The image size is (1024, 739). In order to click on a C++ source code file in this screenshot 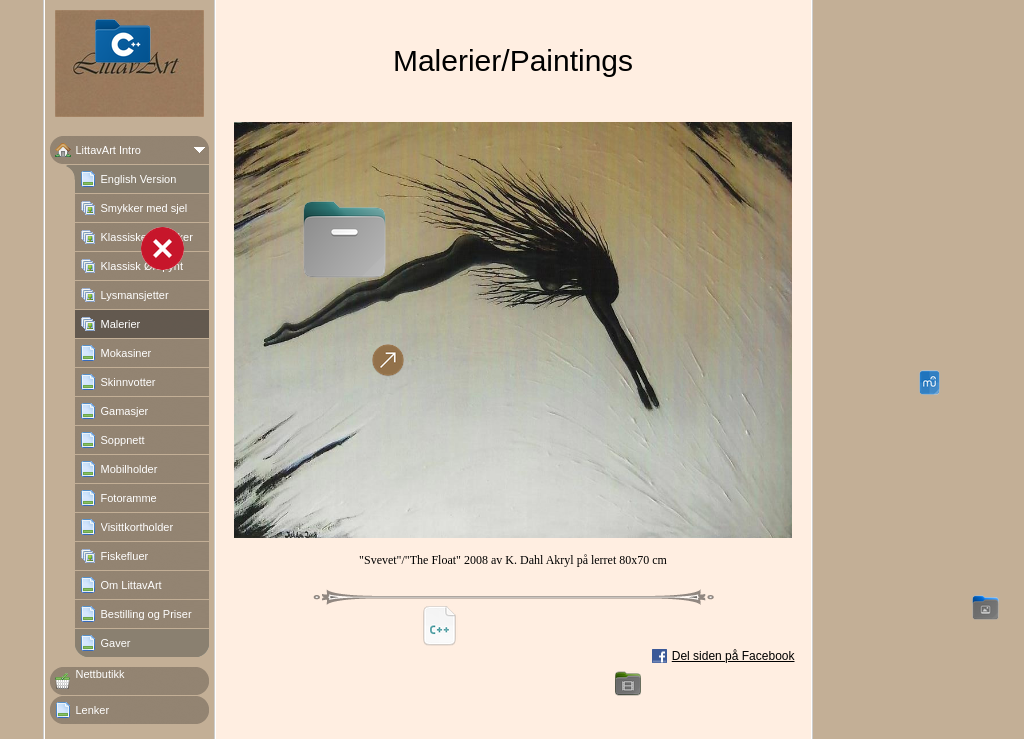, I will do `click(439, 625)`.